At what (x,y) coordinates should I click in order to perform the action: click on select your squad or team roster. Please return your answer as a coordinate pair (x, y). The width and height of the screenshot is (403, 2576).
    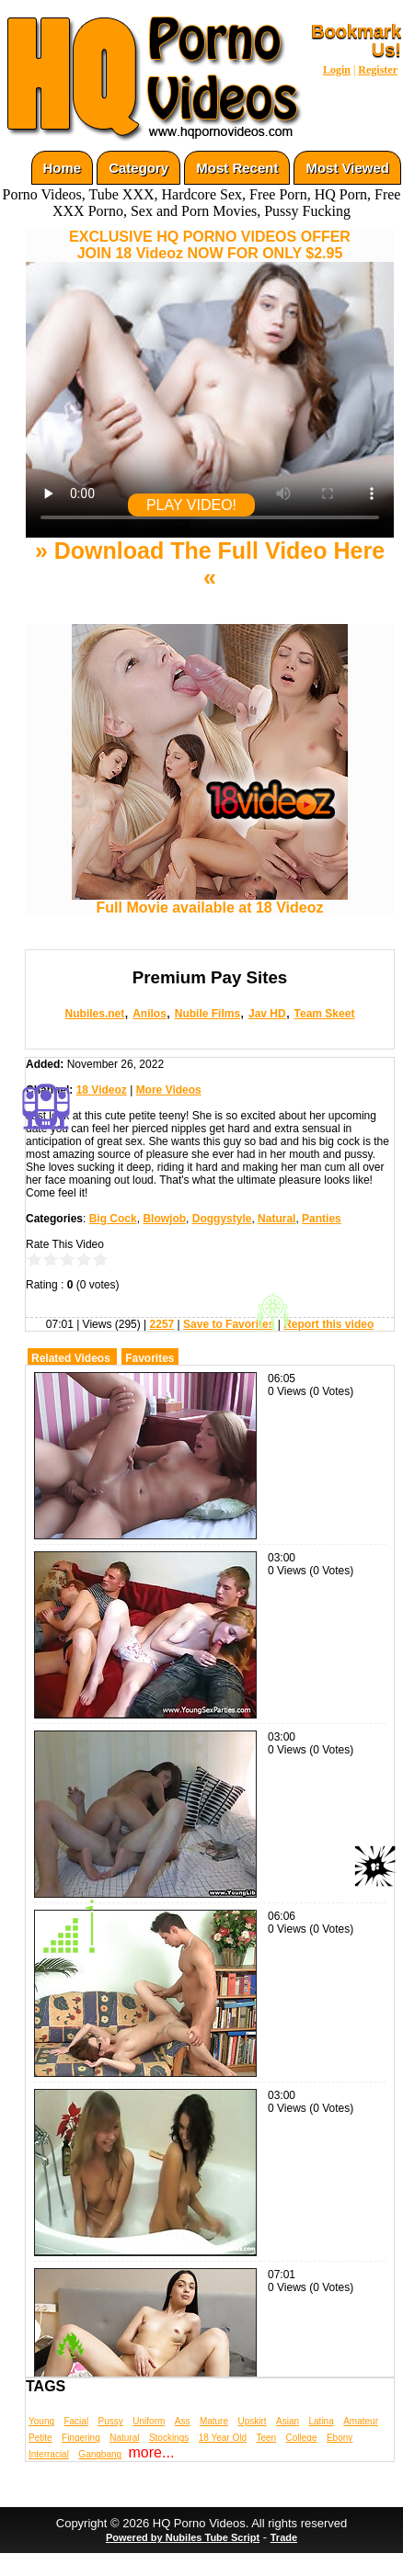
    Looking at the image, I should click on (46, 1106).